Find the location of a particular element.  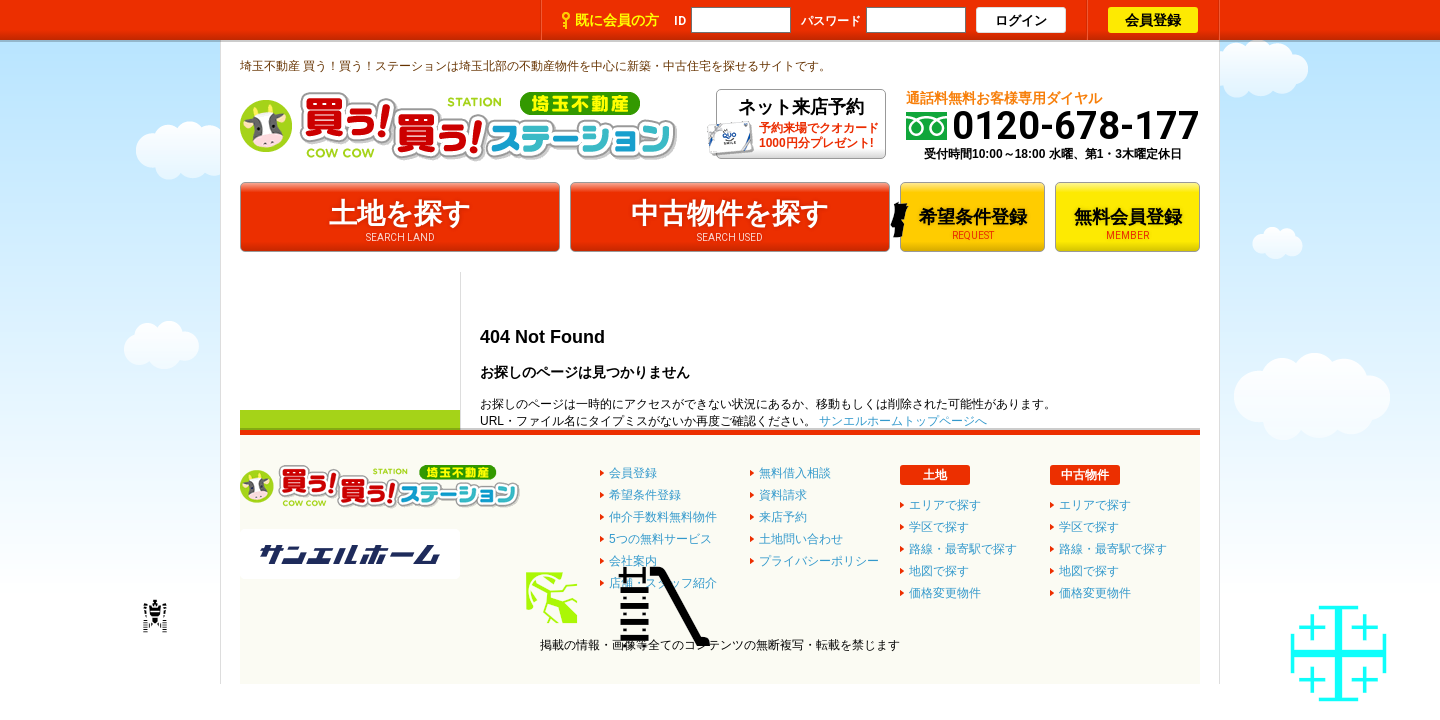

access robot or drone controls is located at coordinates (155, 616).